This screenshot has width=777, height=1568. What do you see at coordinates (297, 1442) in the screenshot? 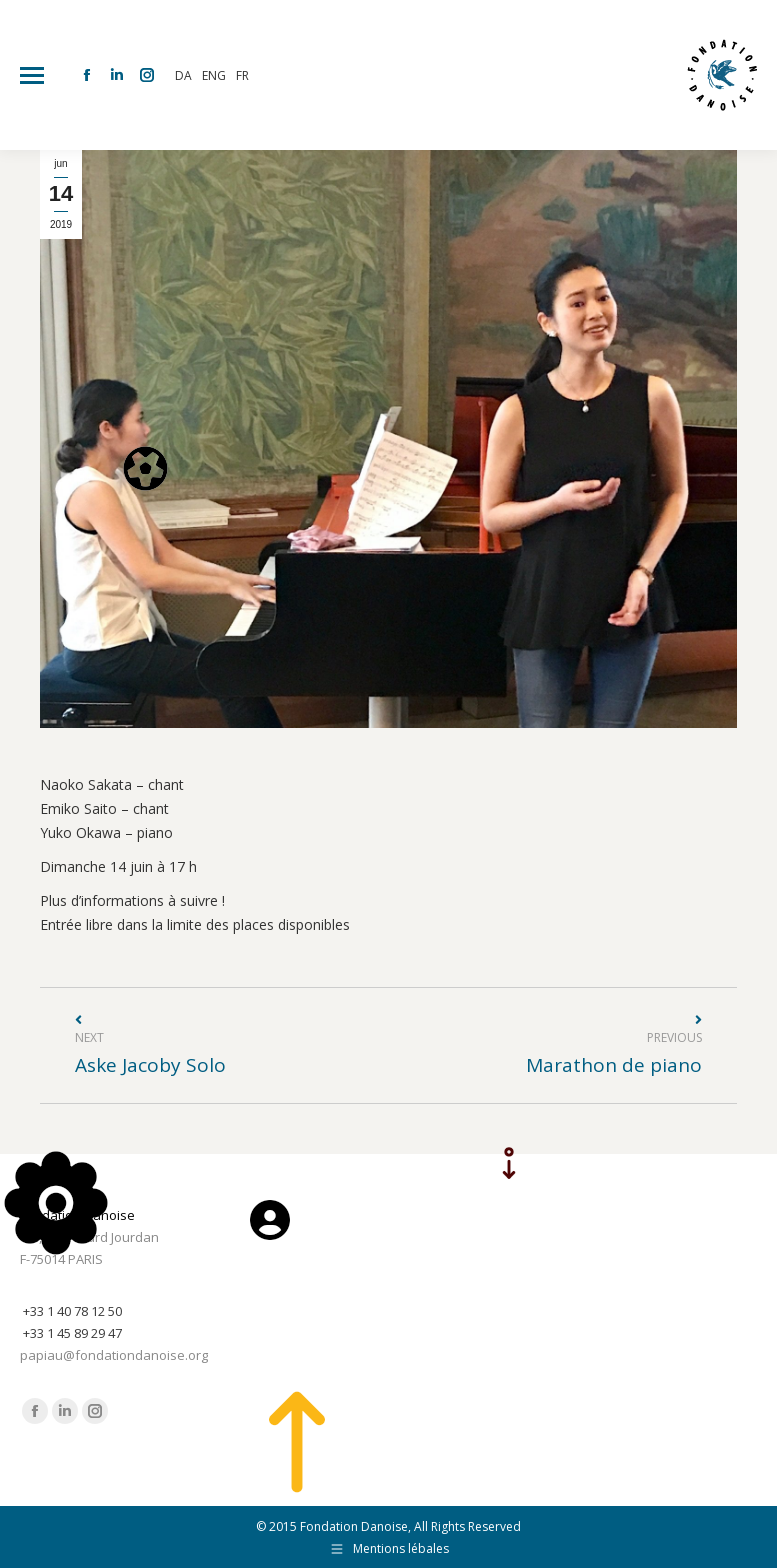
I see `scroll to top of page` at bounding box center [297, 1442].